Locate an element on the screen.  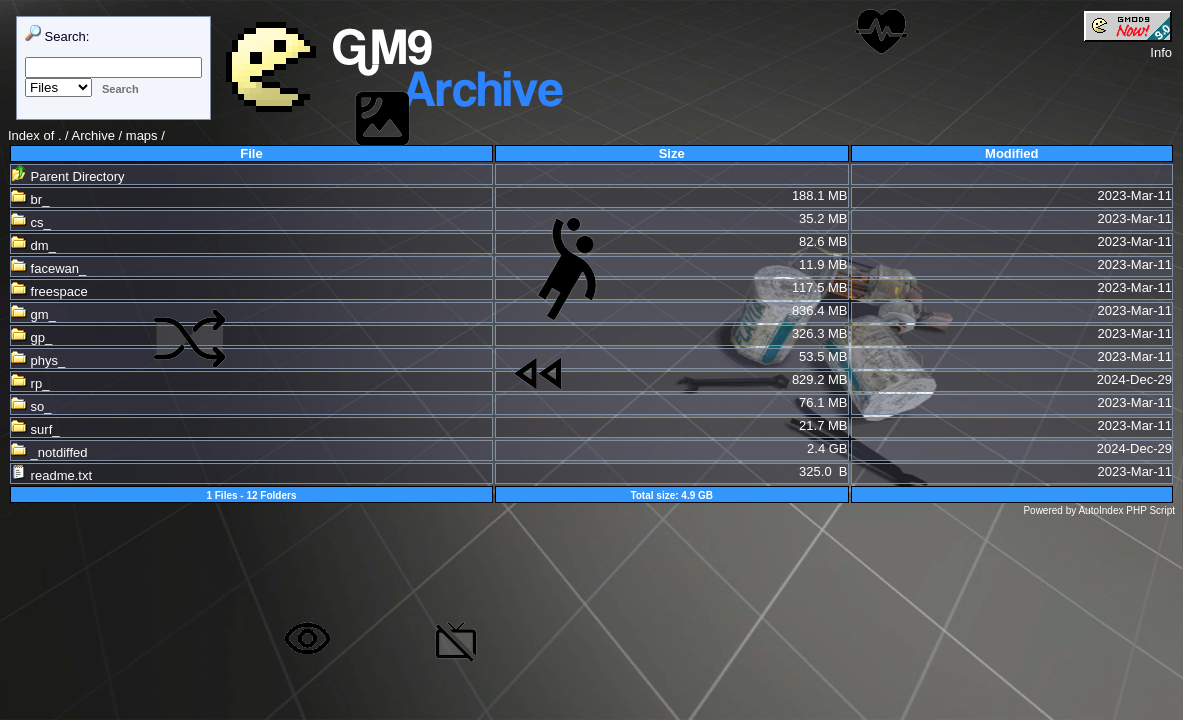
rewind media playback is located at coordinates (539, 373).